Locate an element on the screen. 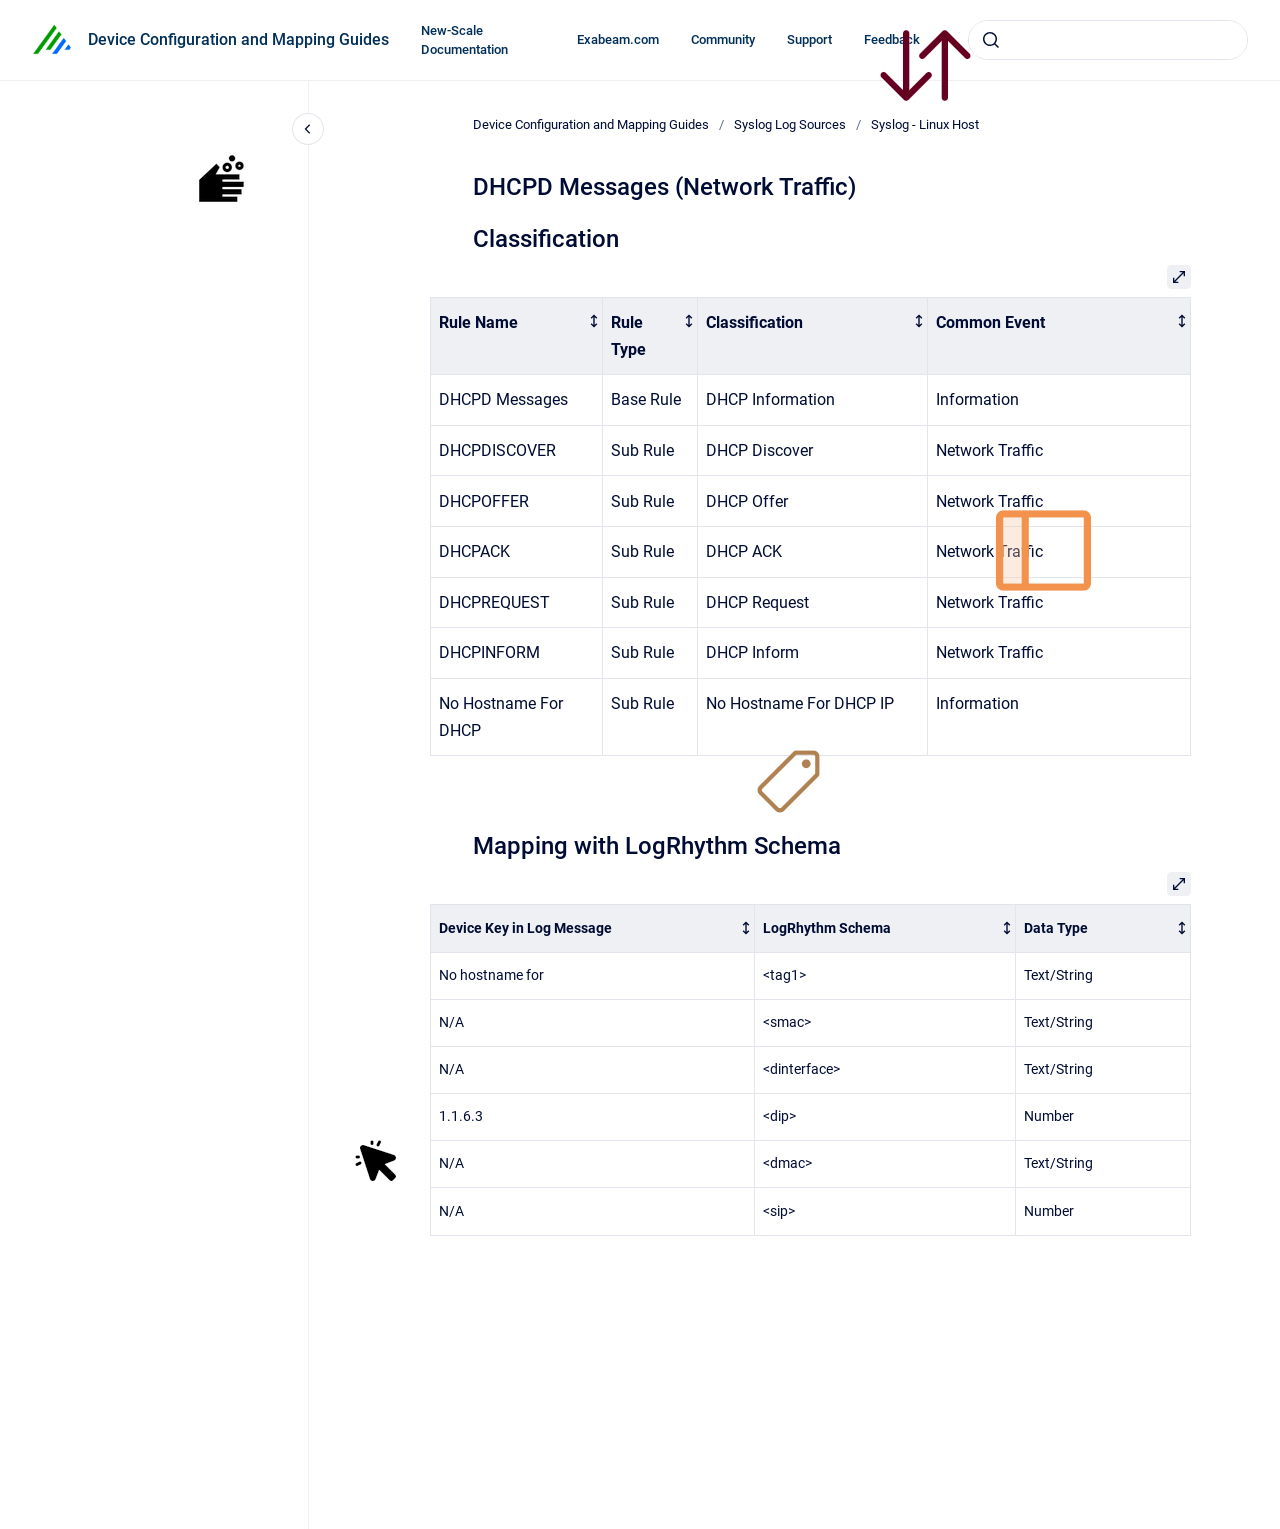 This screenshot has width=1280, height=1529. click or tap to interact is located at coordinates (378, 1163).